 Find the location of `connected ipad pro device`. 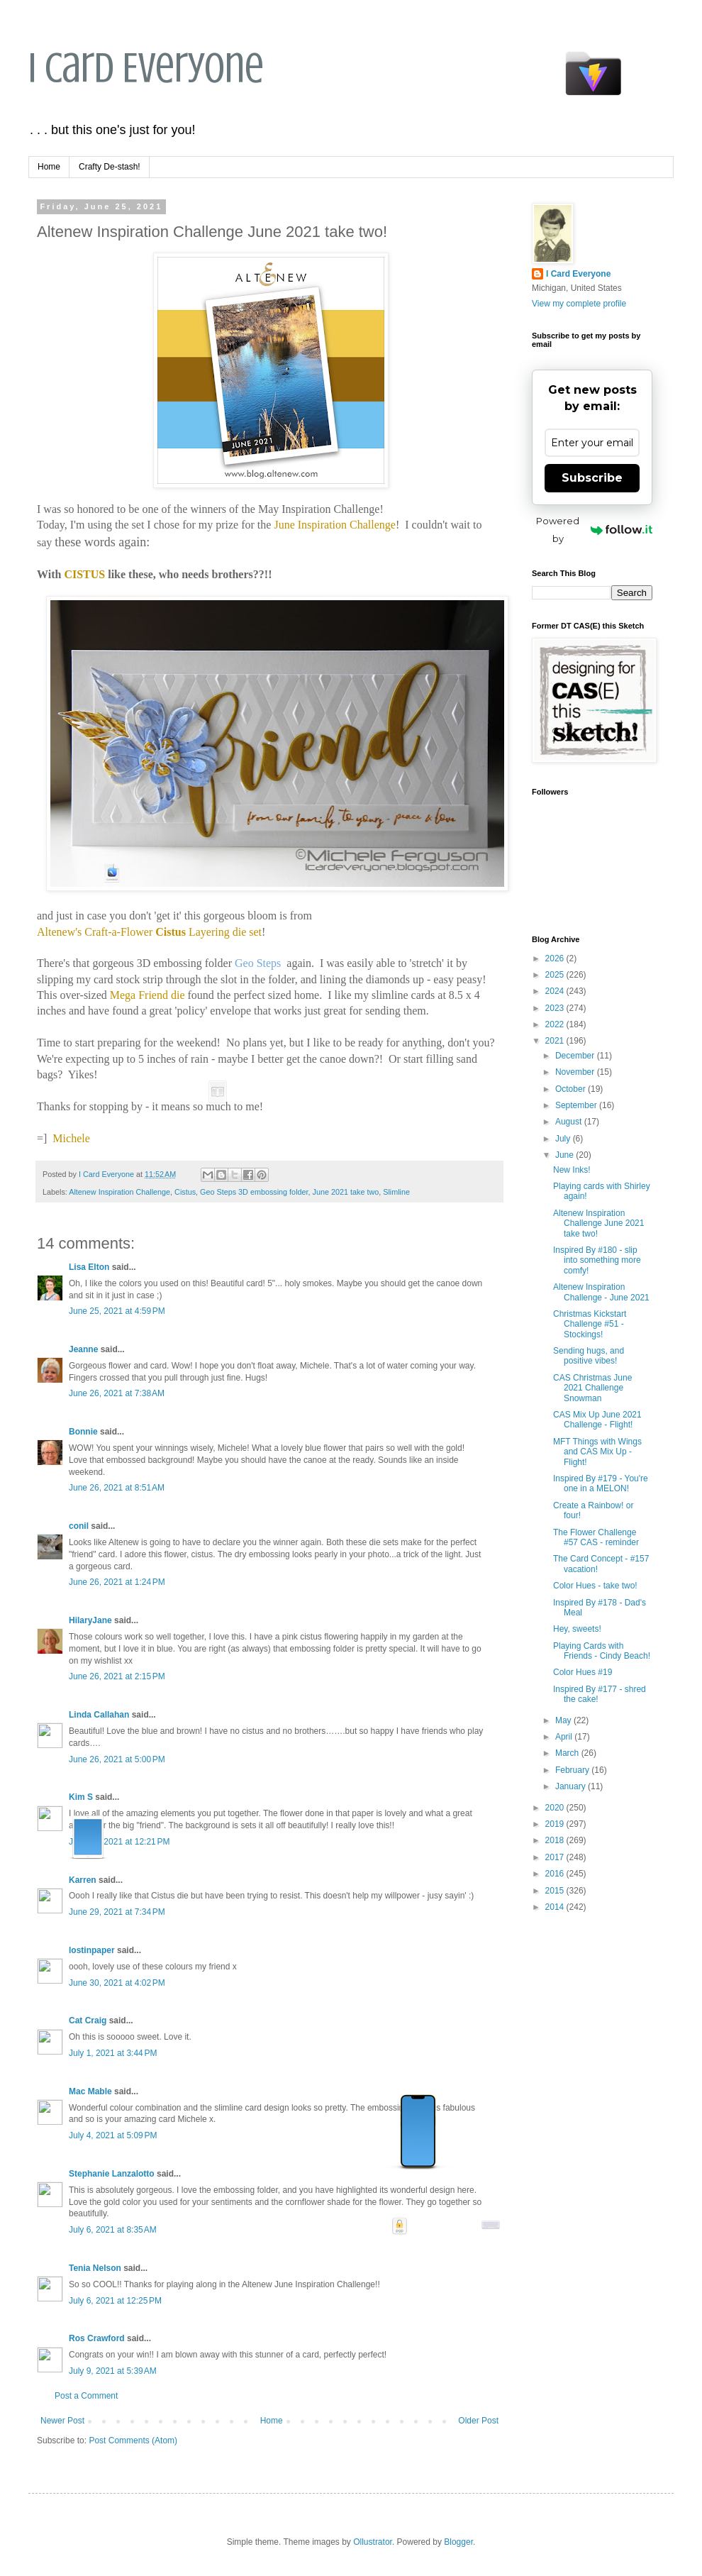

connected ipad pro device is located at coordinates (88, 1837).